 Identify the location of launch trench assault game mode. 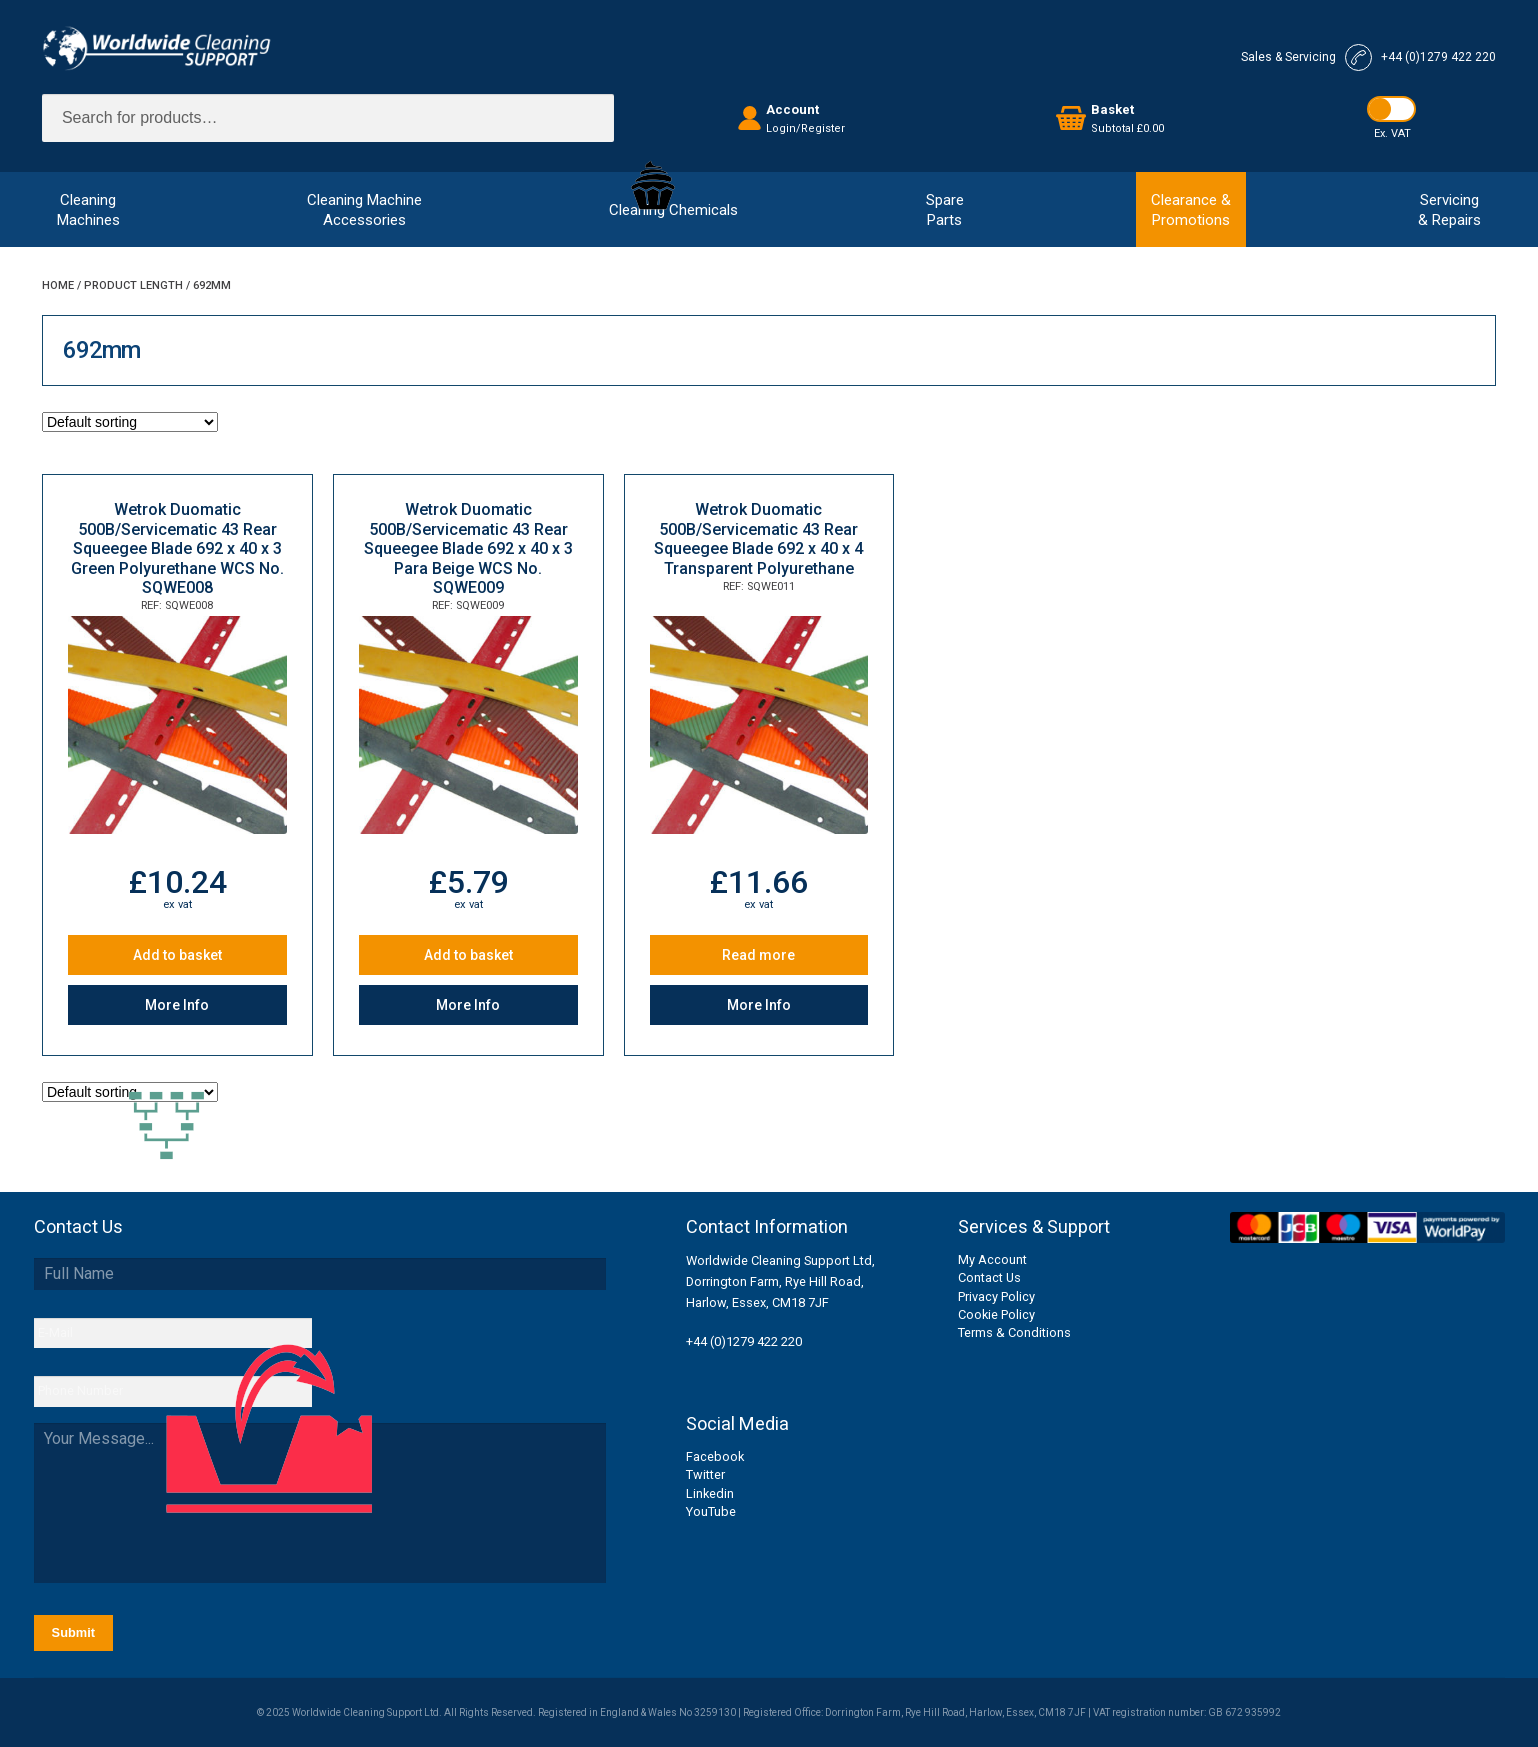
(267, 1411).